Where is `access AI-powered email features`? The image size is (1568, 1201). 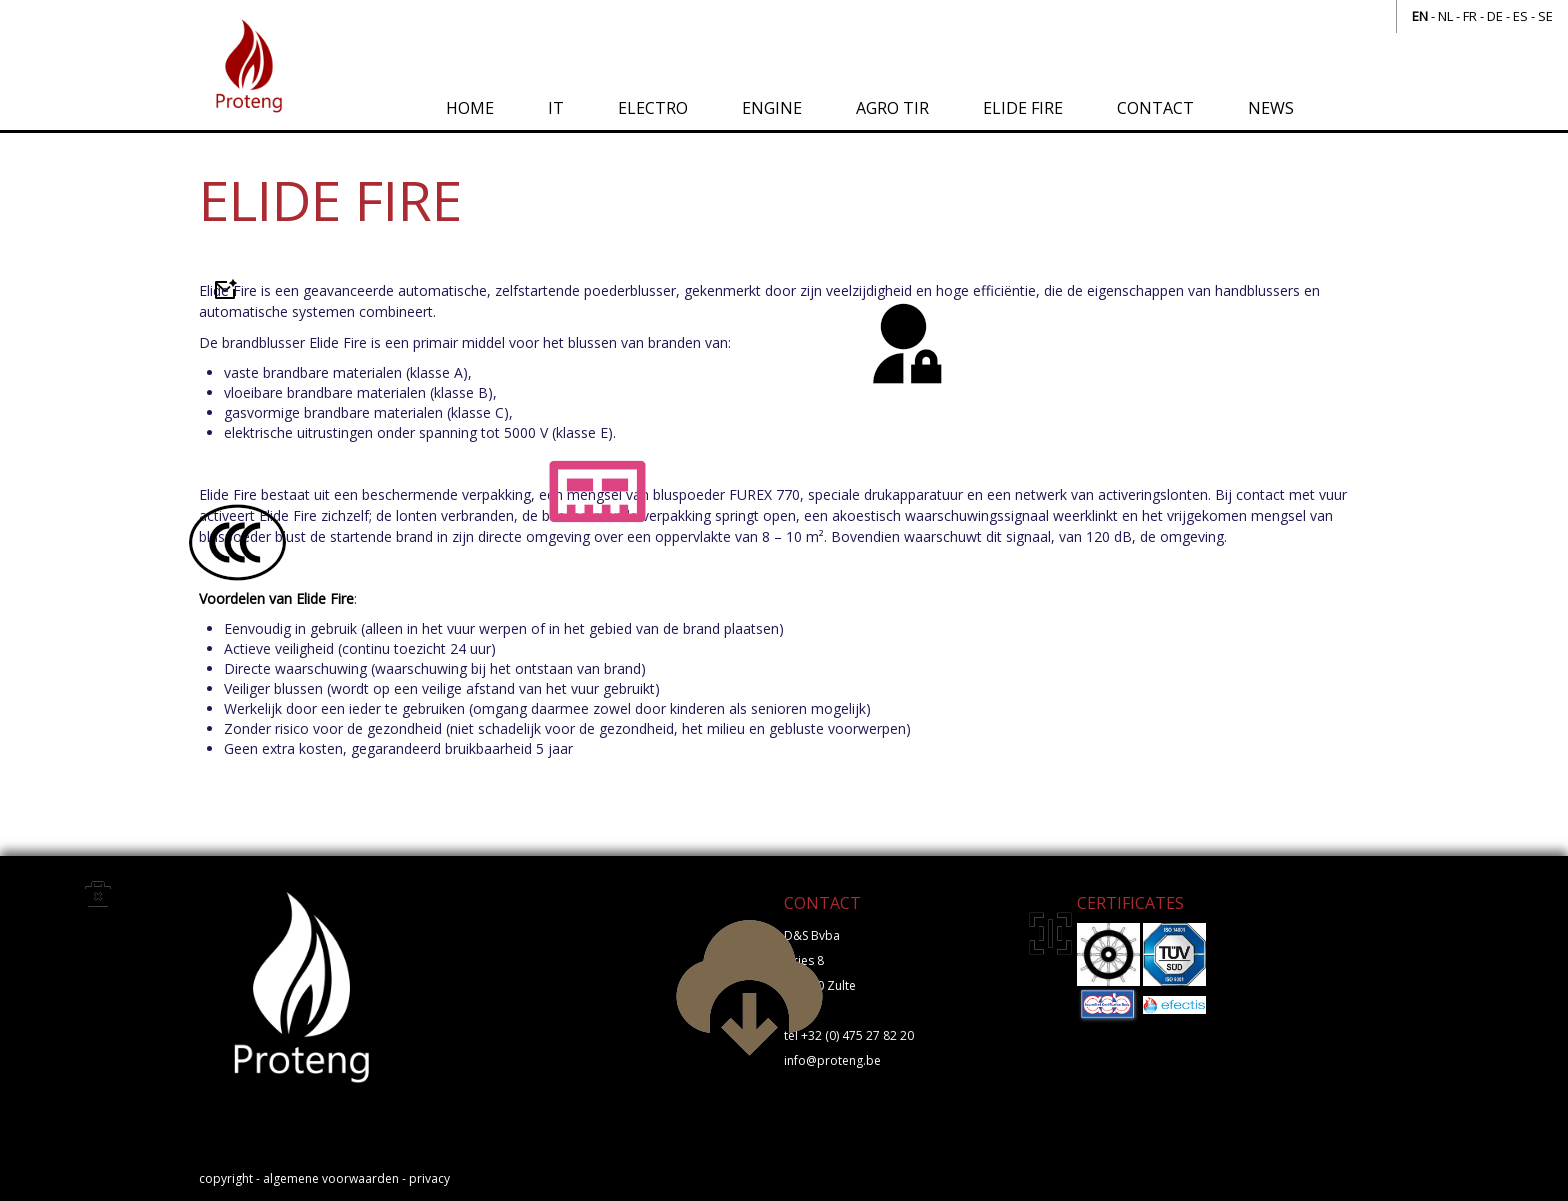
access AI-powered email features is located at coordinates (225, 290).